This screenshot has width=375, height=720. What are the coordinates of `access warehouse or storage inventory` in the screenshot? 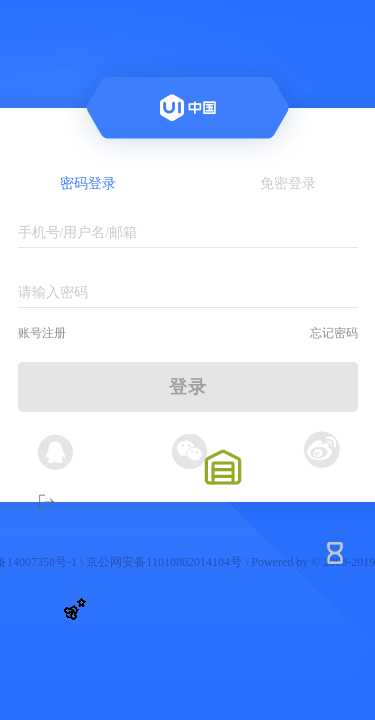 It's located at (223, 468).